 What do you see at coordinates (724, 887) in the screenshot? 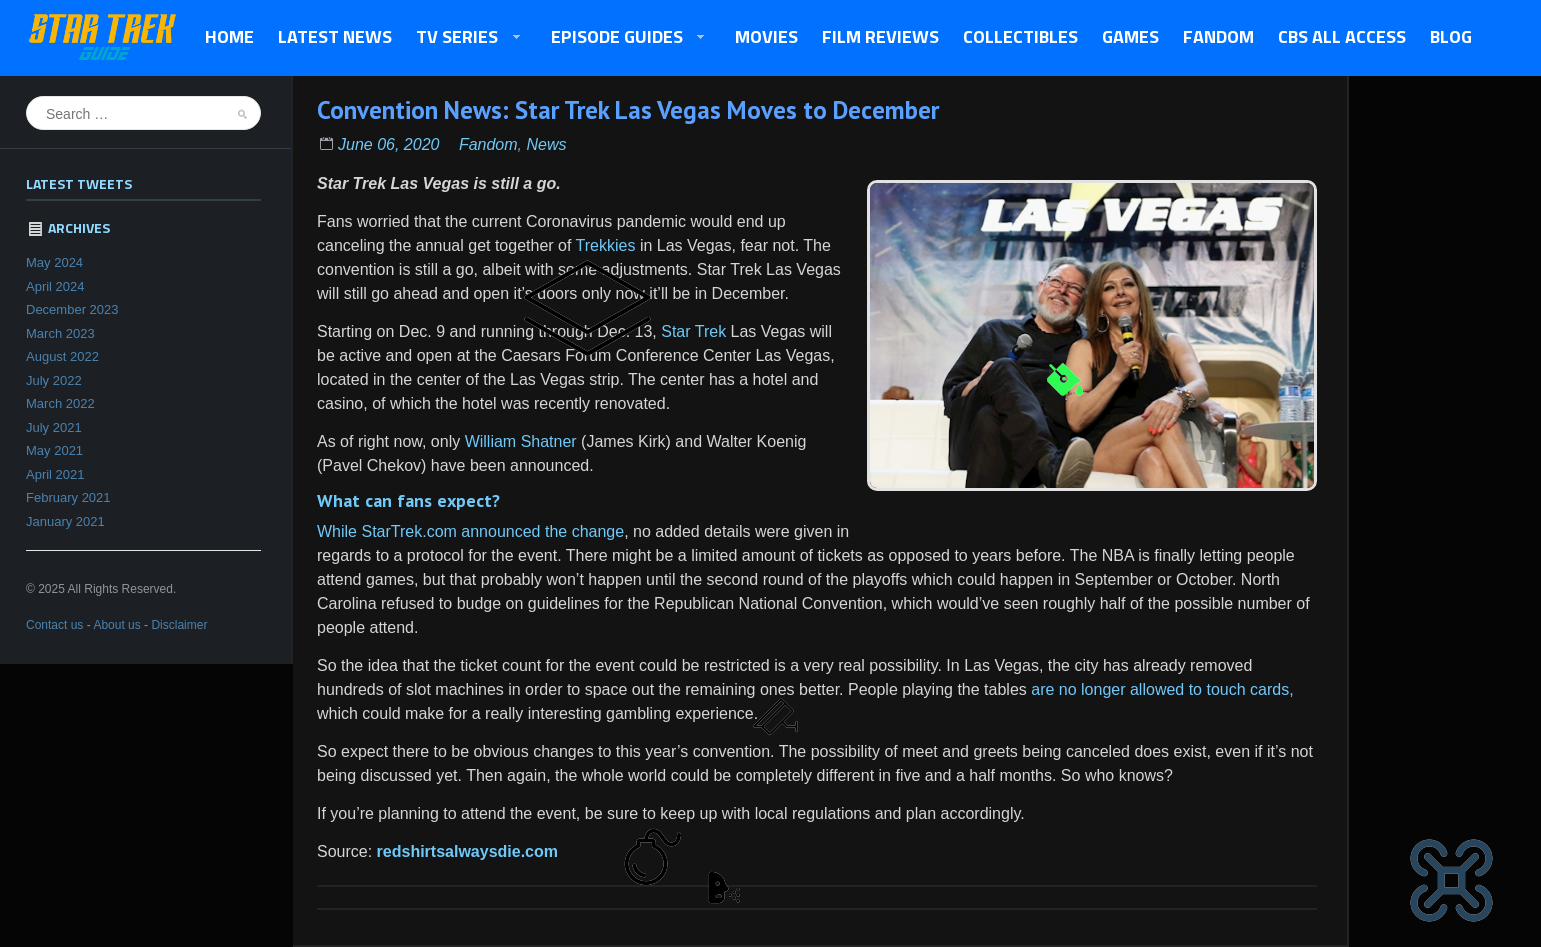
I see `report respiratory symptoms` at bounding box center [724, 887].